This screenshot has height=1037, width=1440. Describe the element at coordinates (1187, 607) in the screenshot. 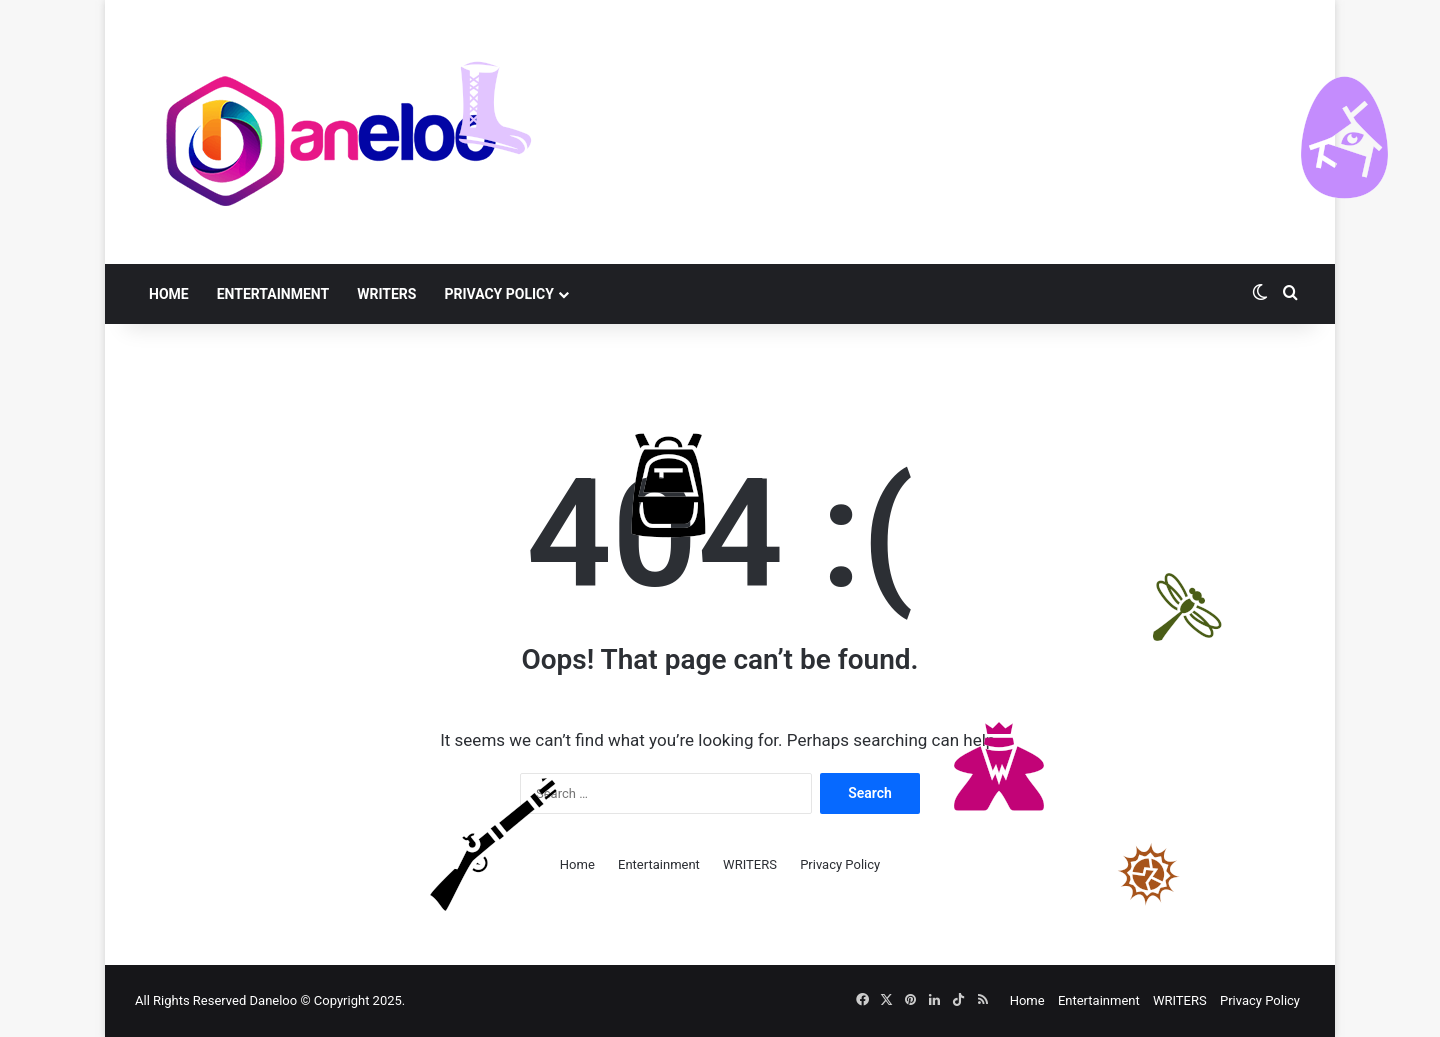

I see `nature or wildlife category indicator` at that location.